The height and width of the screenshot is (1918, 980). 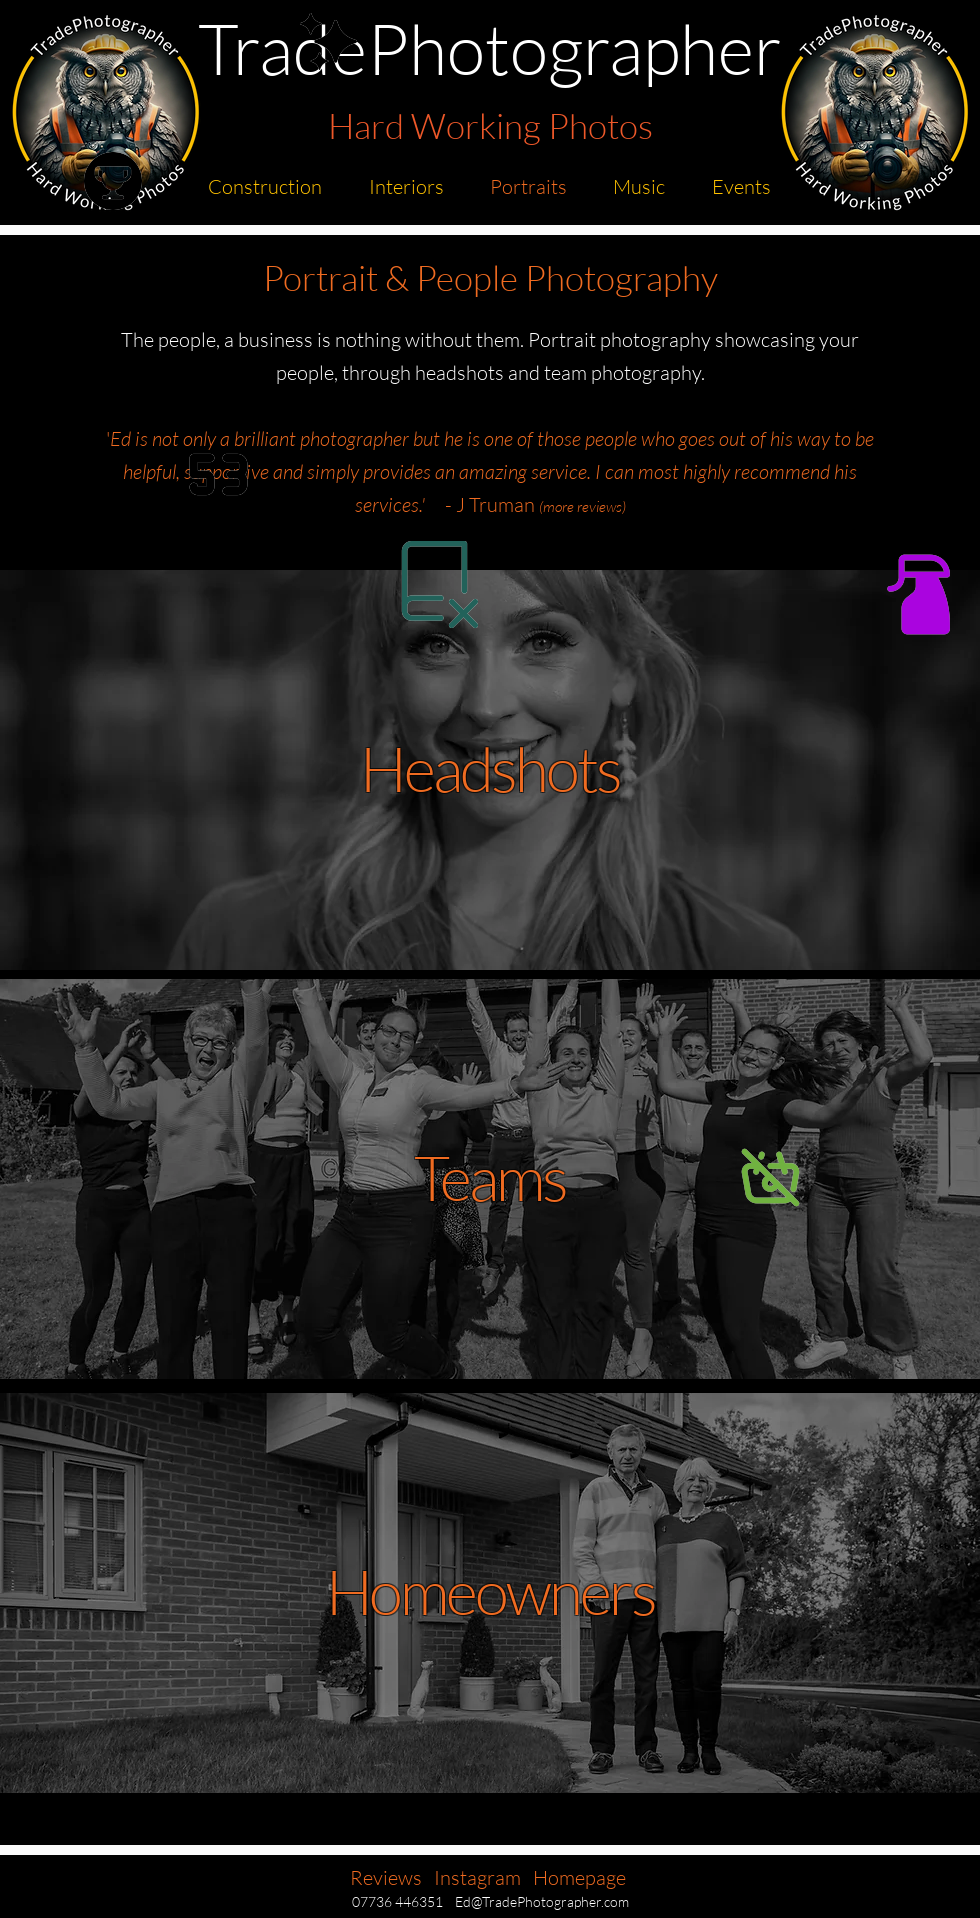 I want to click on indicates AI-generated or enhanced content, so click(x=328, y=41).